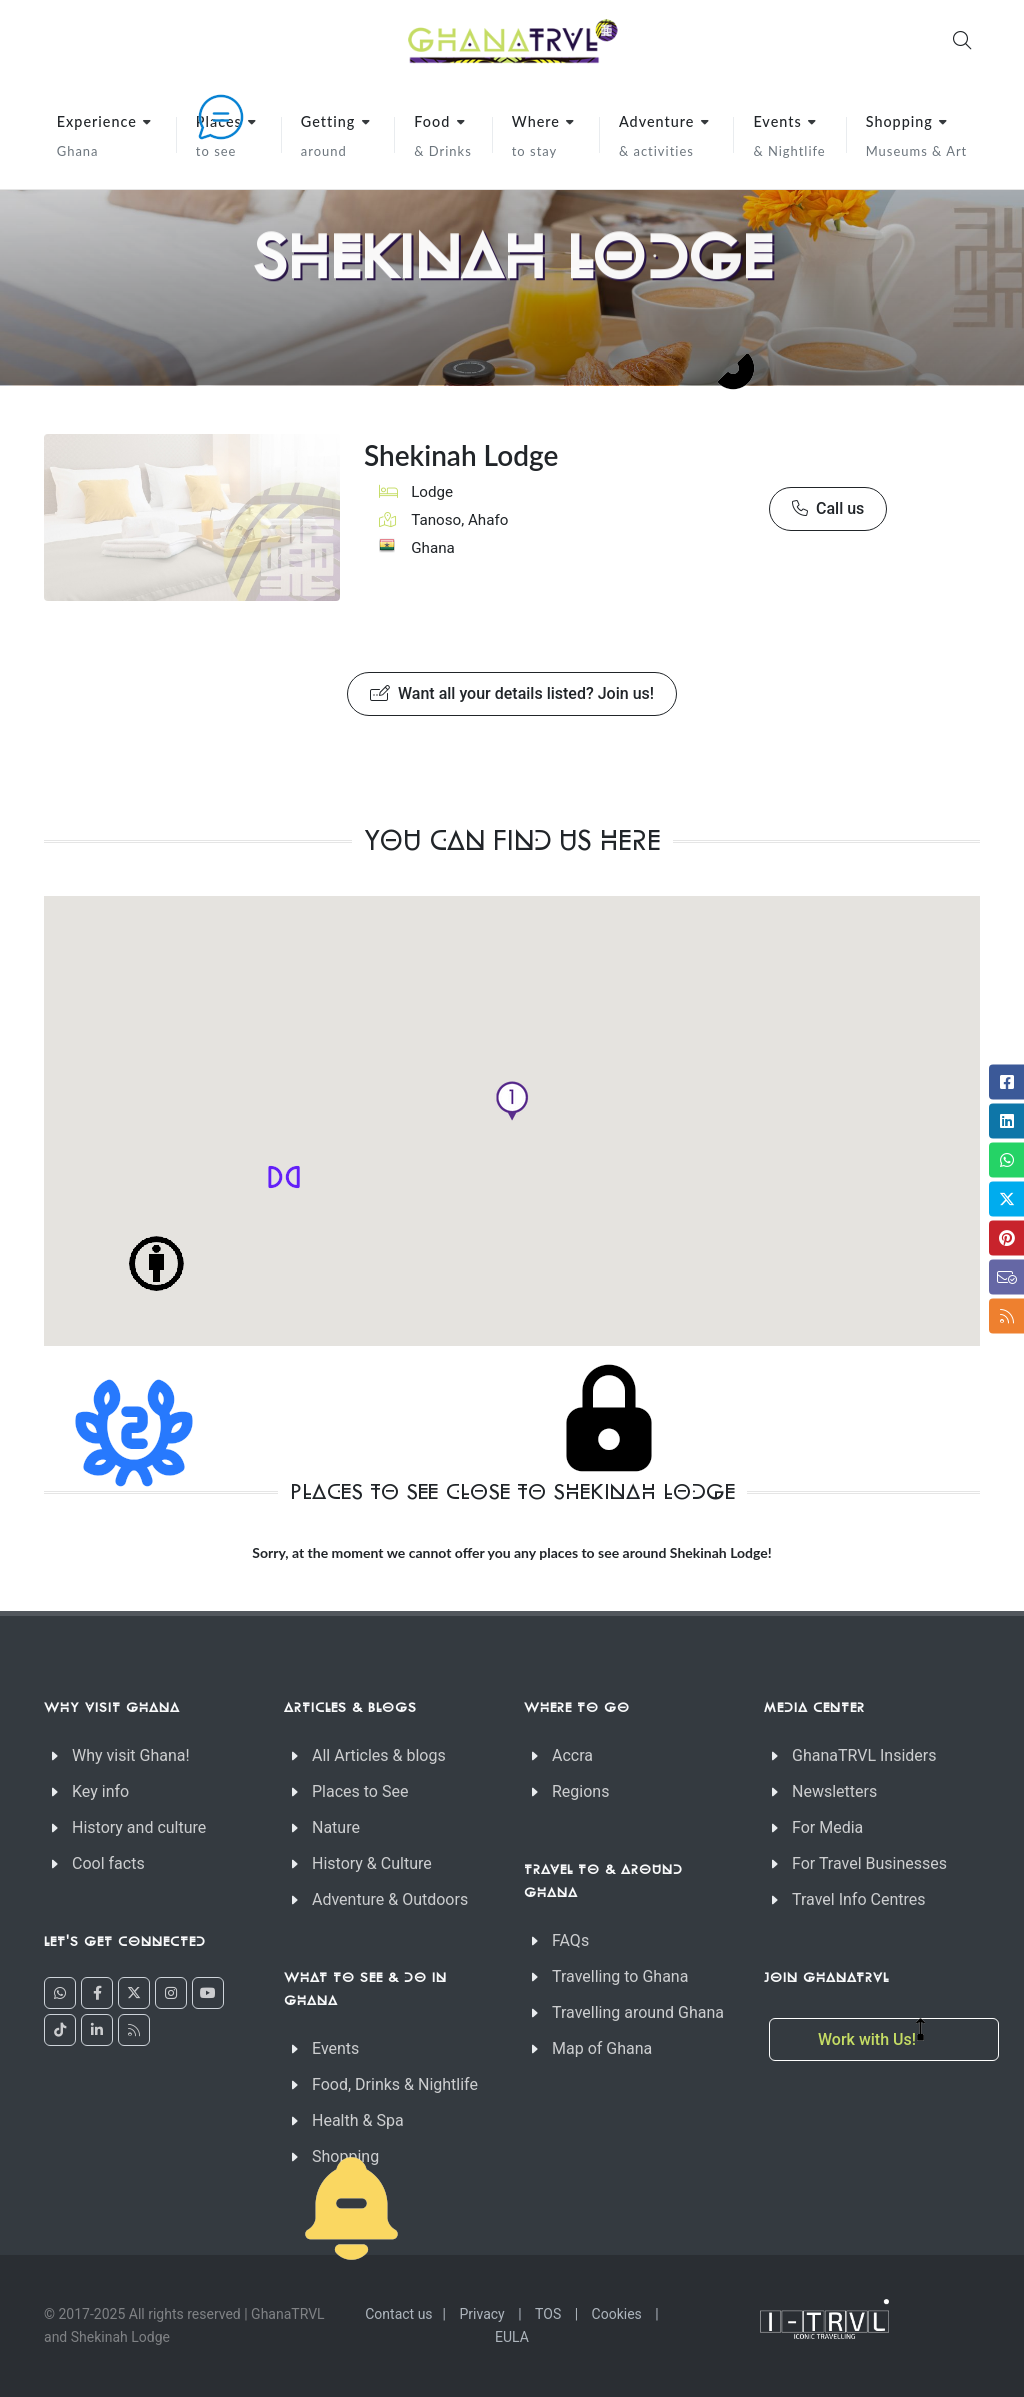 The height and width of the screenshot is (2397, 1024). I want to click on open chat or messaging, so click(221, 117).